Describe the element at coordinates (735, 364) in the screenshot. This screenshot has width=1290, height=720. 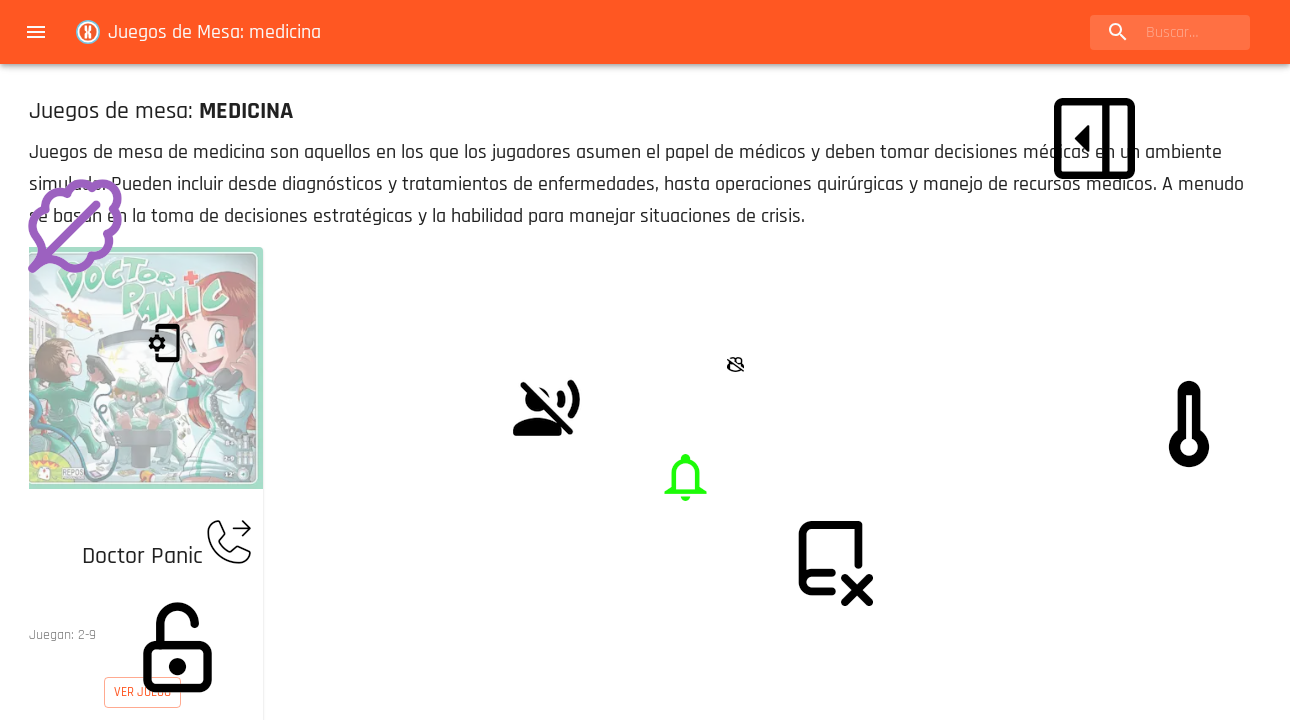
I see `GitHub Copilot is unavailable or experiencing an error` at that location.